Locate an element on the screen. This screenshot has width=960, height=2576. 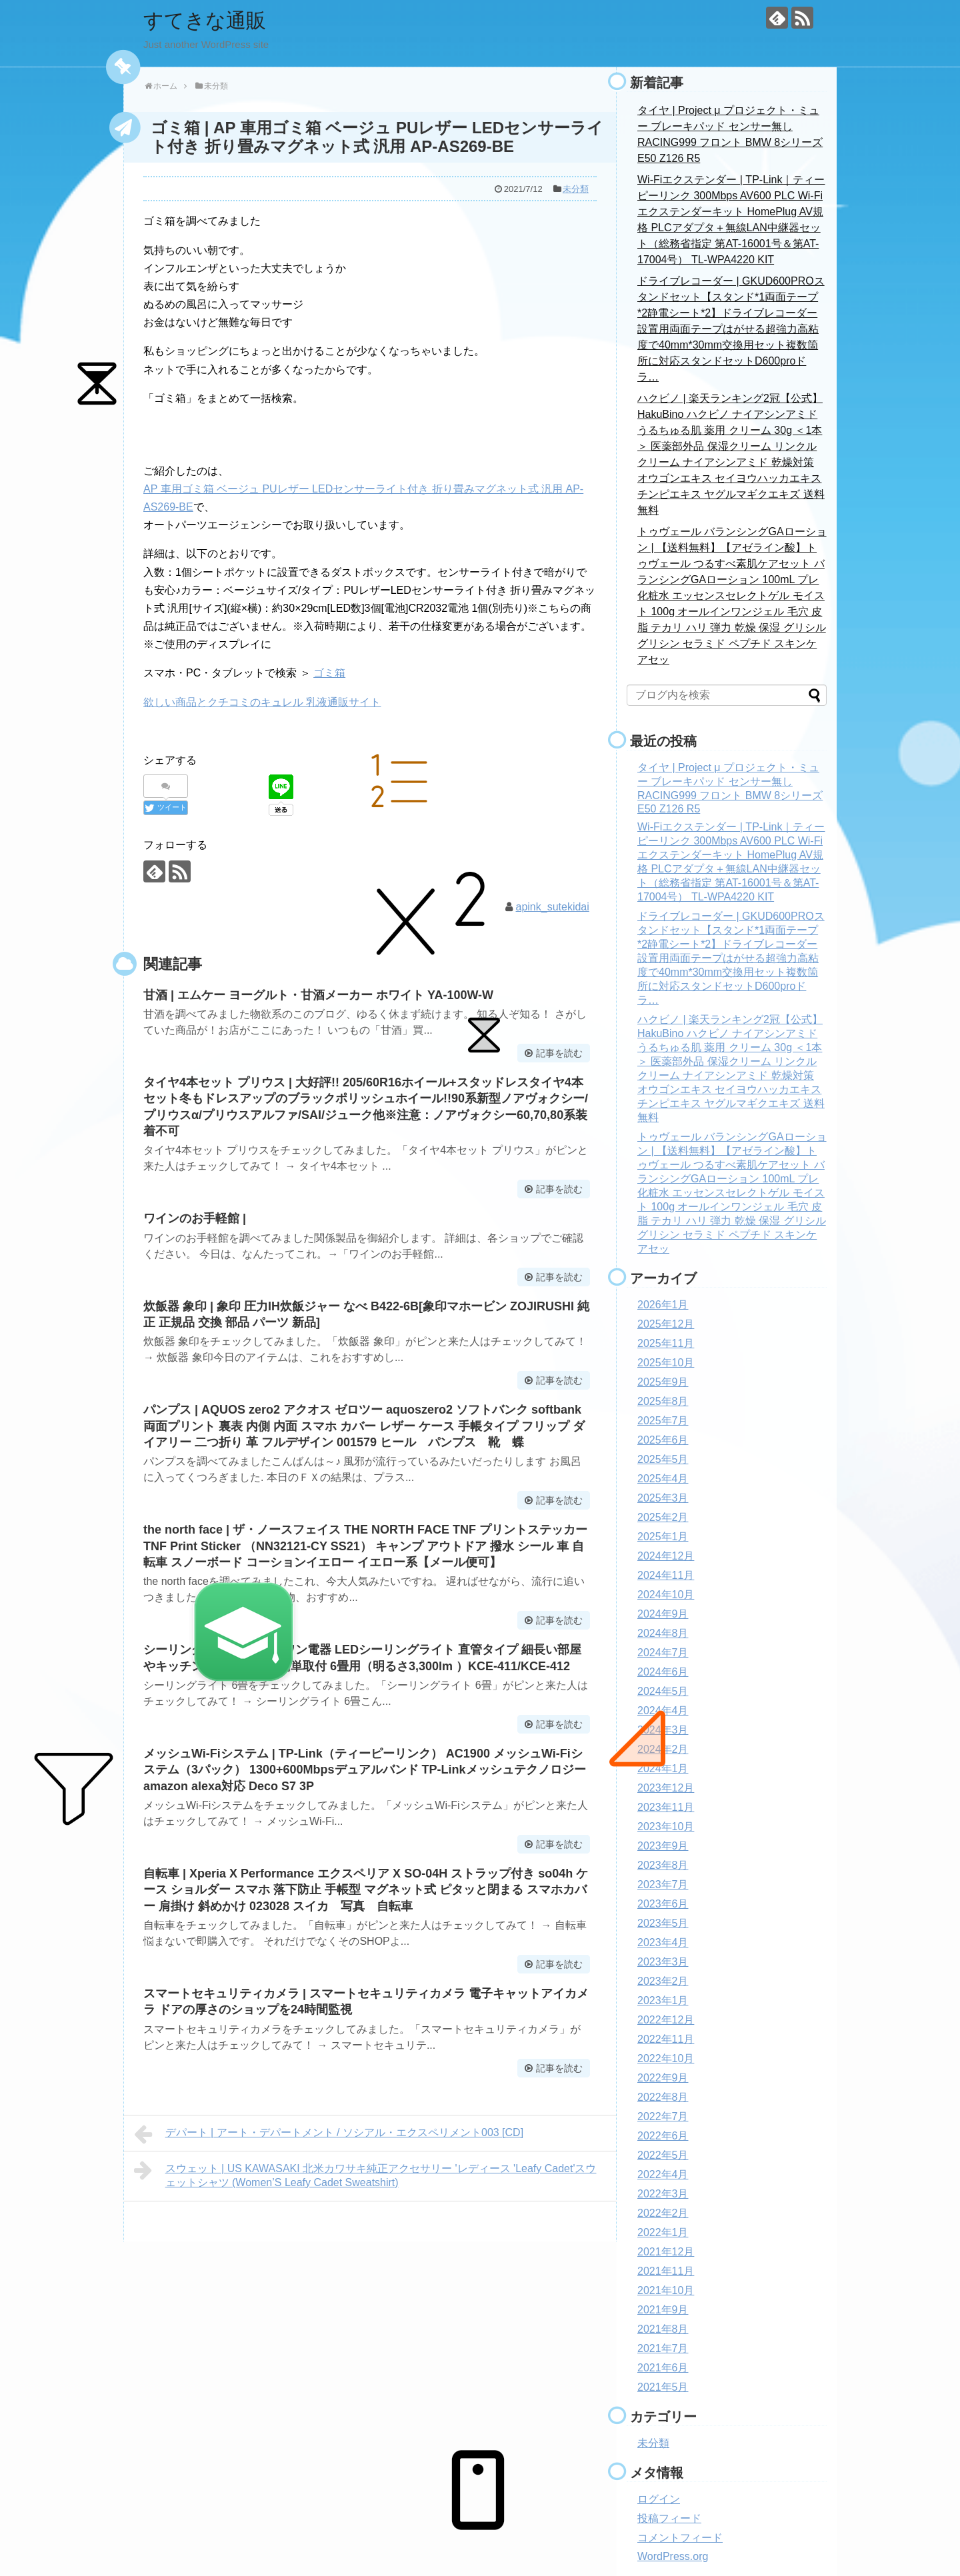
apply superscript formatting to selected text is located at coordinates (424, 915).